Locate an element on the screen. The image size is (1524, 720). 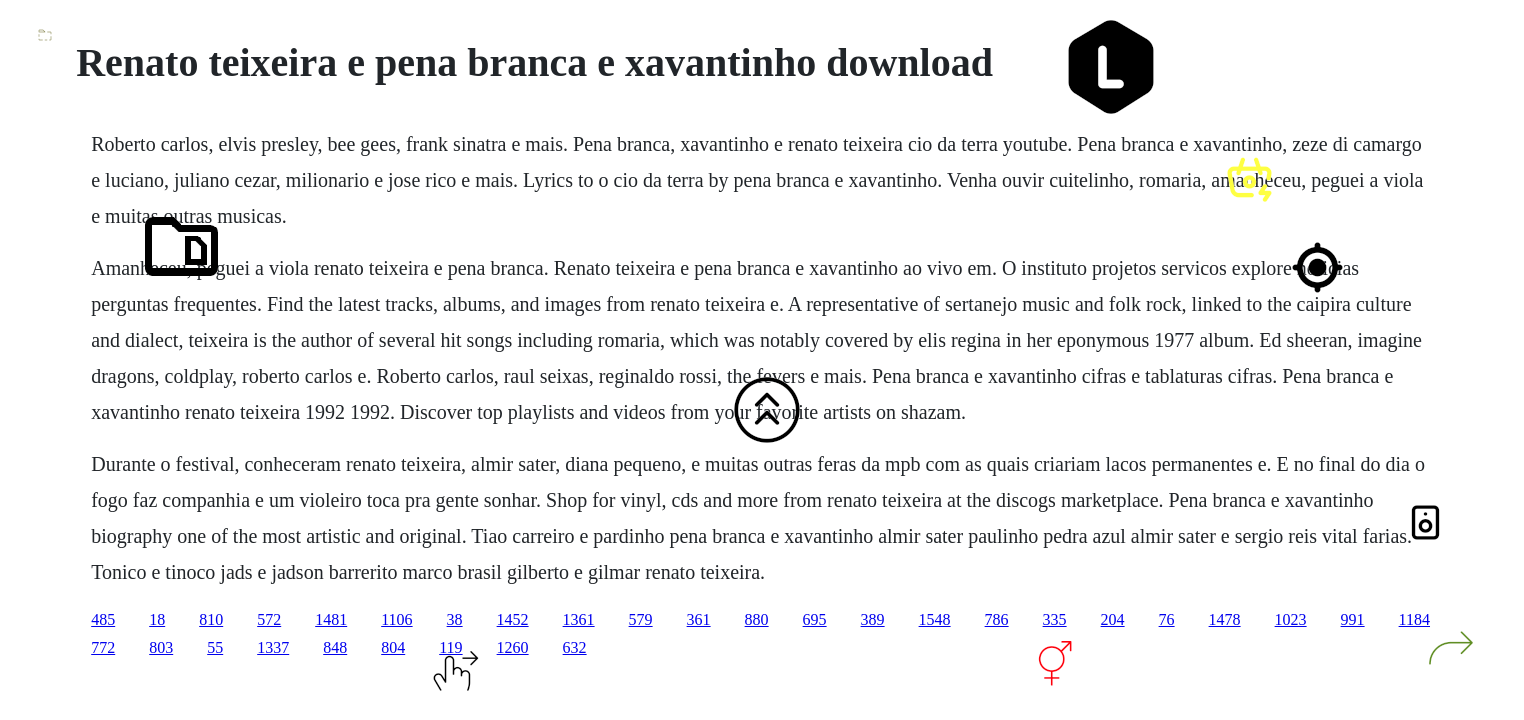
share or forward content is located at coordinates (1451, 648).